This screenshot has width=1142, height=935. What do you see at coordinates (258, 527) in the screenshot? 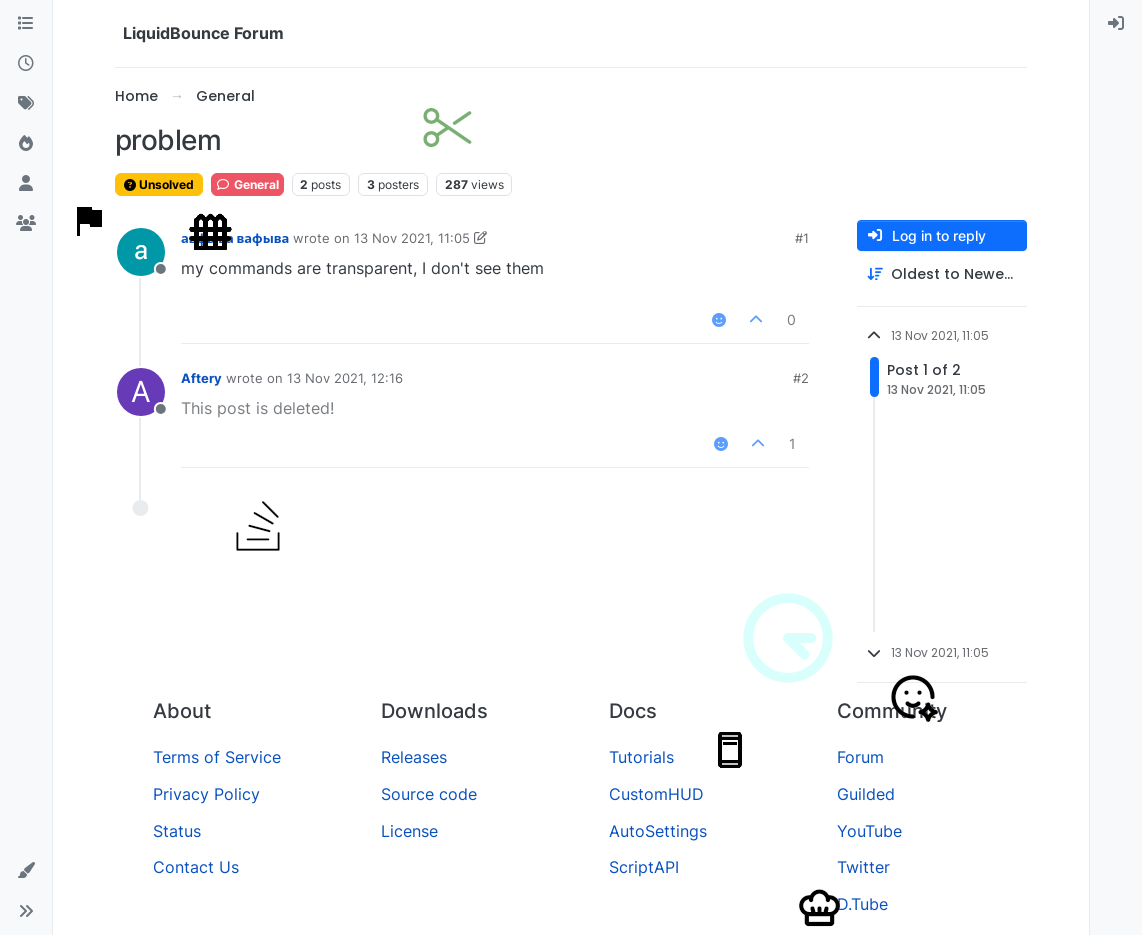
I see `visit stack overflow for developer help` at bounding box center [258, 527].